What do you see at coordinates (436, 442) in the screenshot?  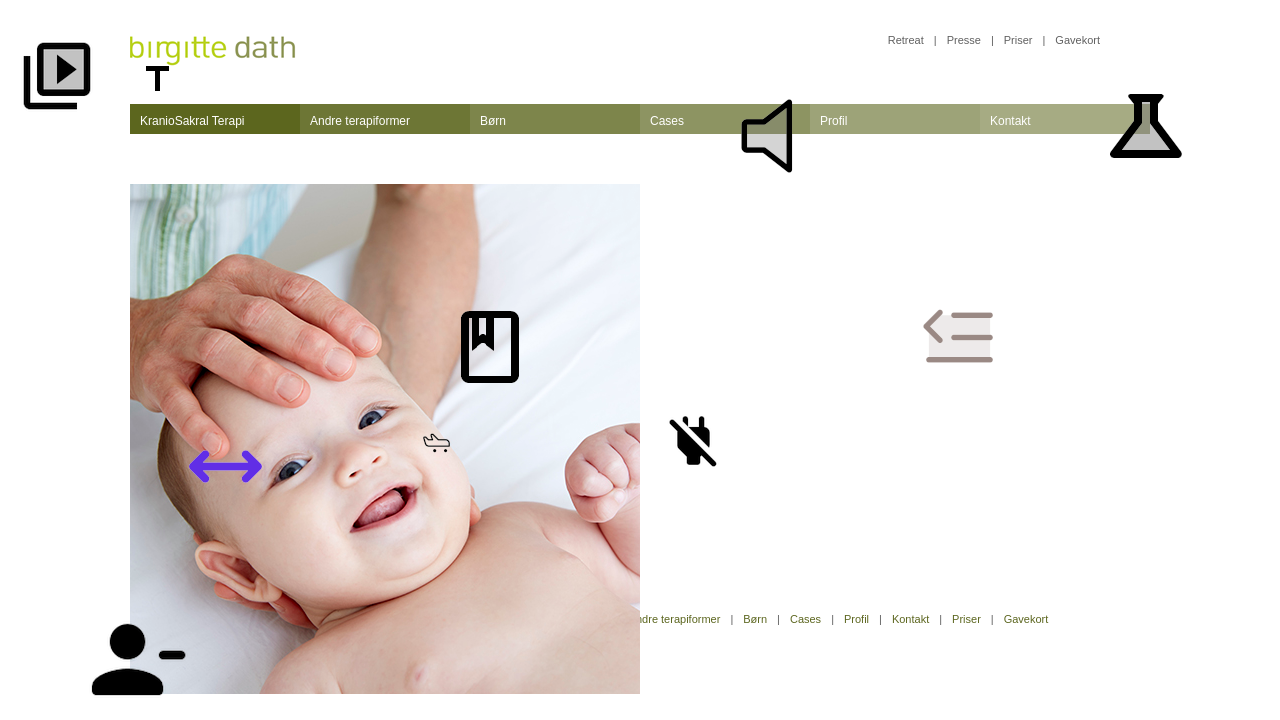 I see `indicates flight is taxiing on runway` at bounding box center [436, 442].